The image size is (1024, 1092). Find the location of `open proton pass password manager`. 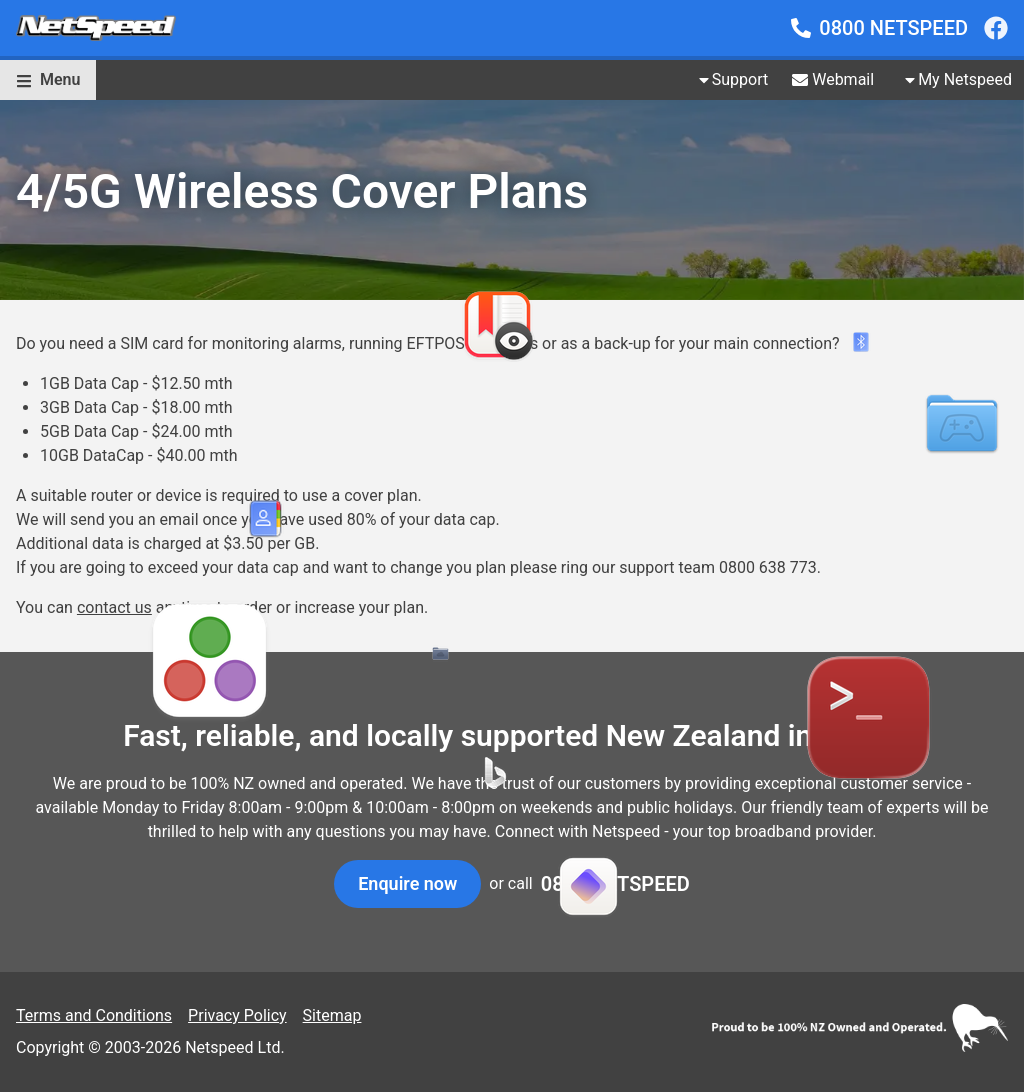

open proton pass password manager is located at coordinates (588, 886).